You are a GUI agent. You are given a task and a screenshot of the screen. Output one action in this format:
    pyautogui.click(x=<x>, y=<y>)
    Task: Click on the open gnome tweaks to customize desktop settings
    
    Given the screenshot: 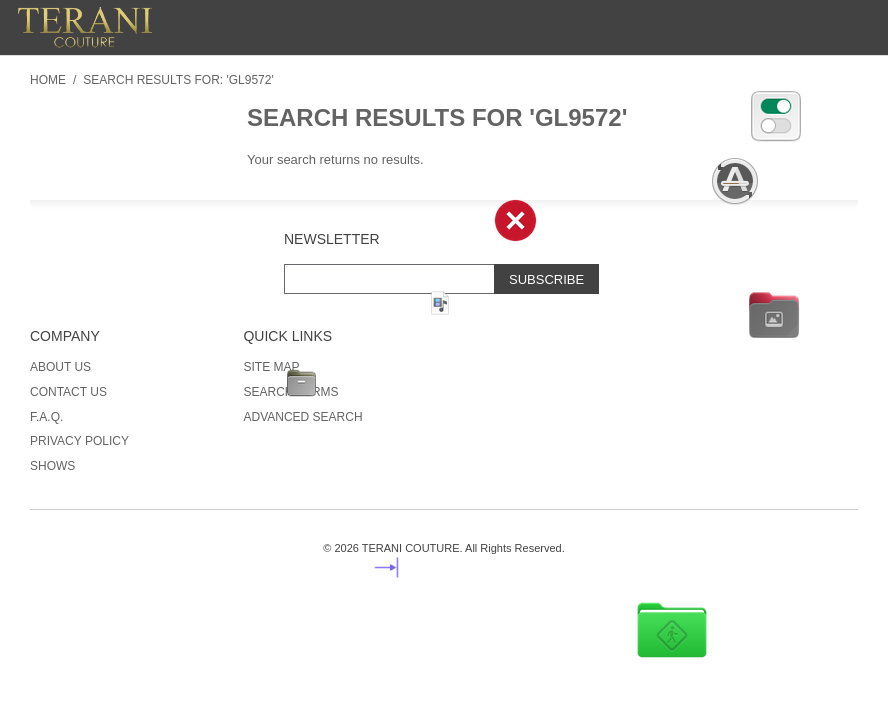 What is the action you would take?
    pyautogui.click(x=776, y=116)
    